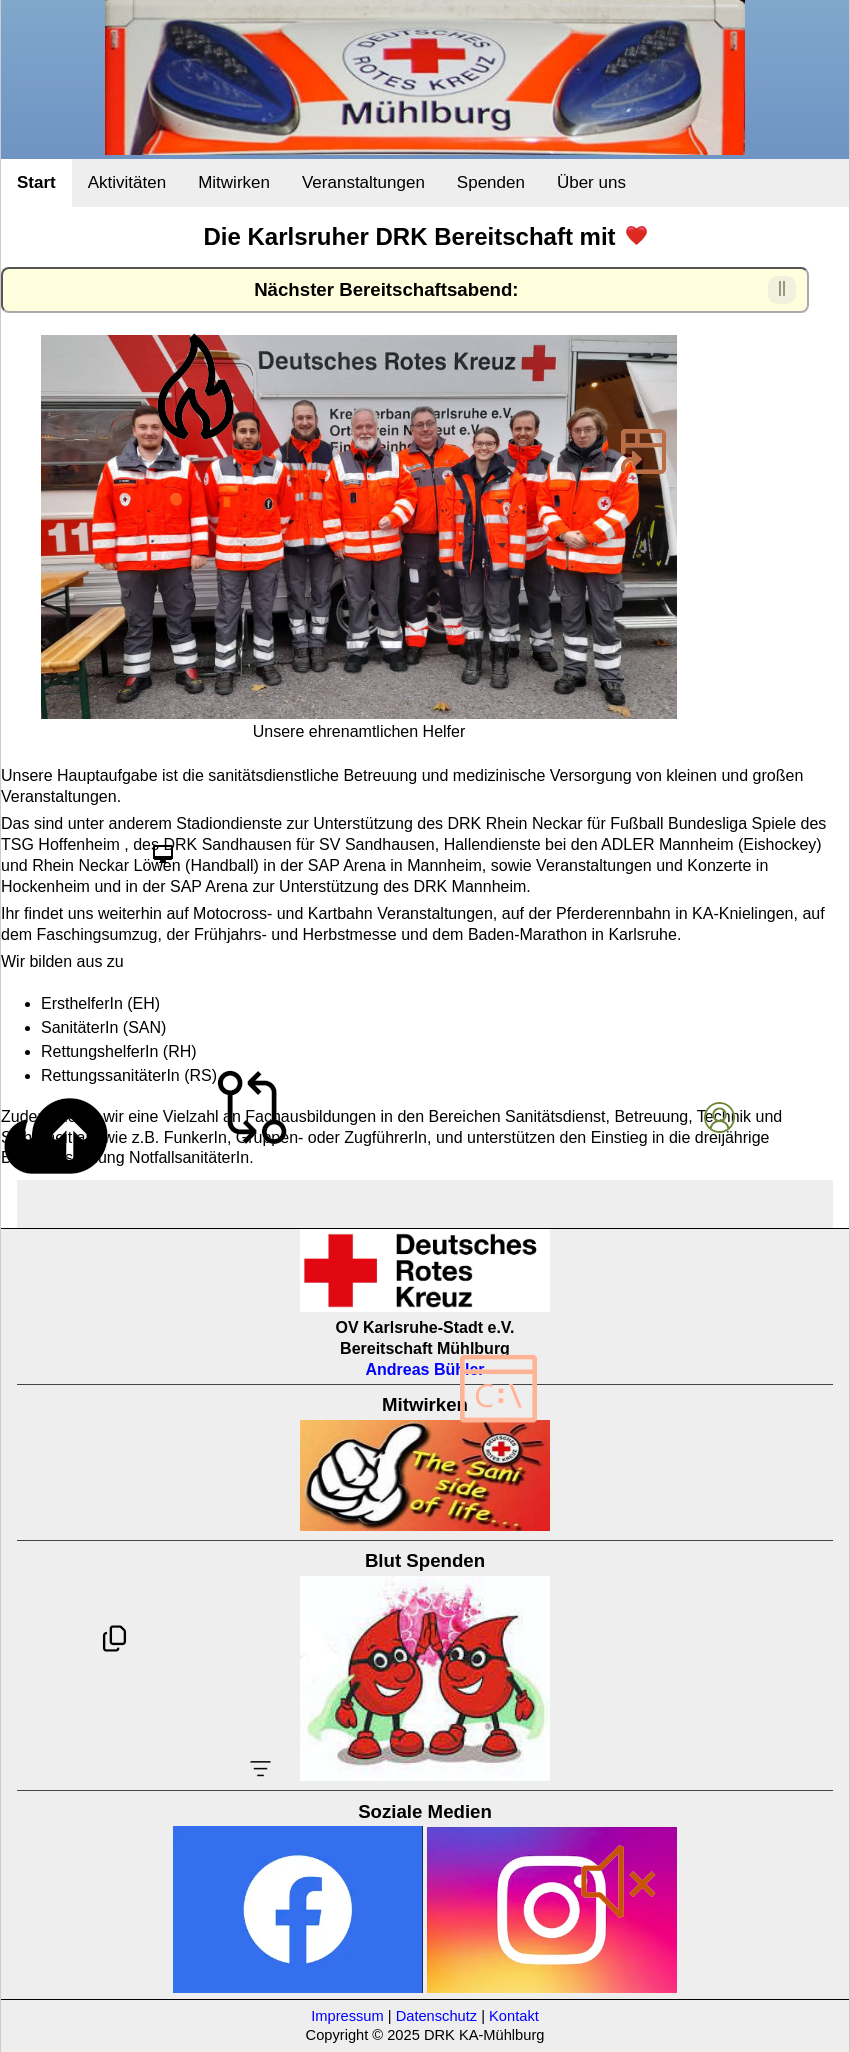  Describe the element at coordinates (260, 1769) in the screenshot. I see `filter or sort list items` at that location.